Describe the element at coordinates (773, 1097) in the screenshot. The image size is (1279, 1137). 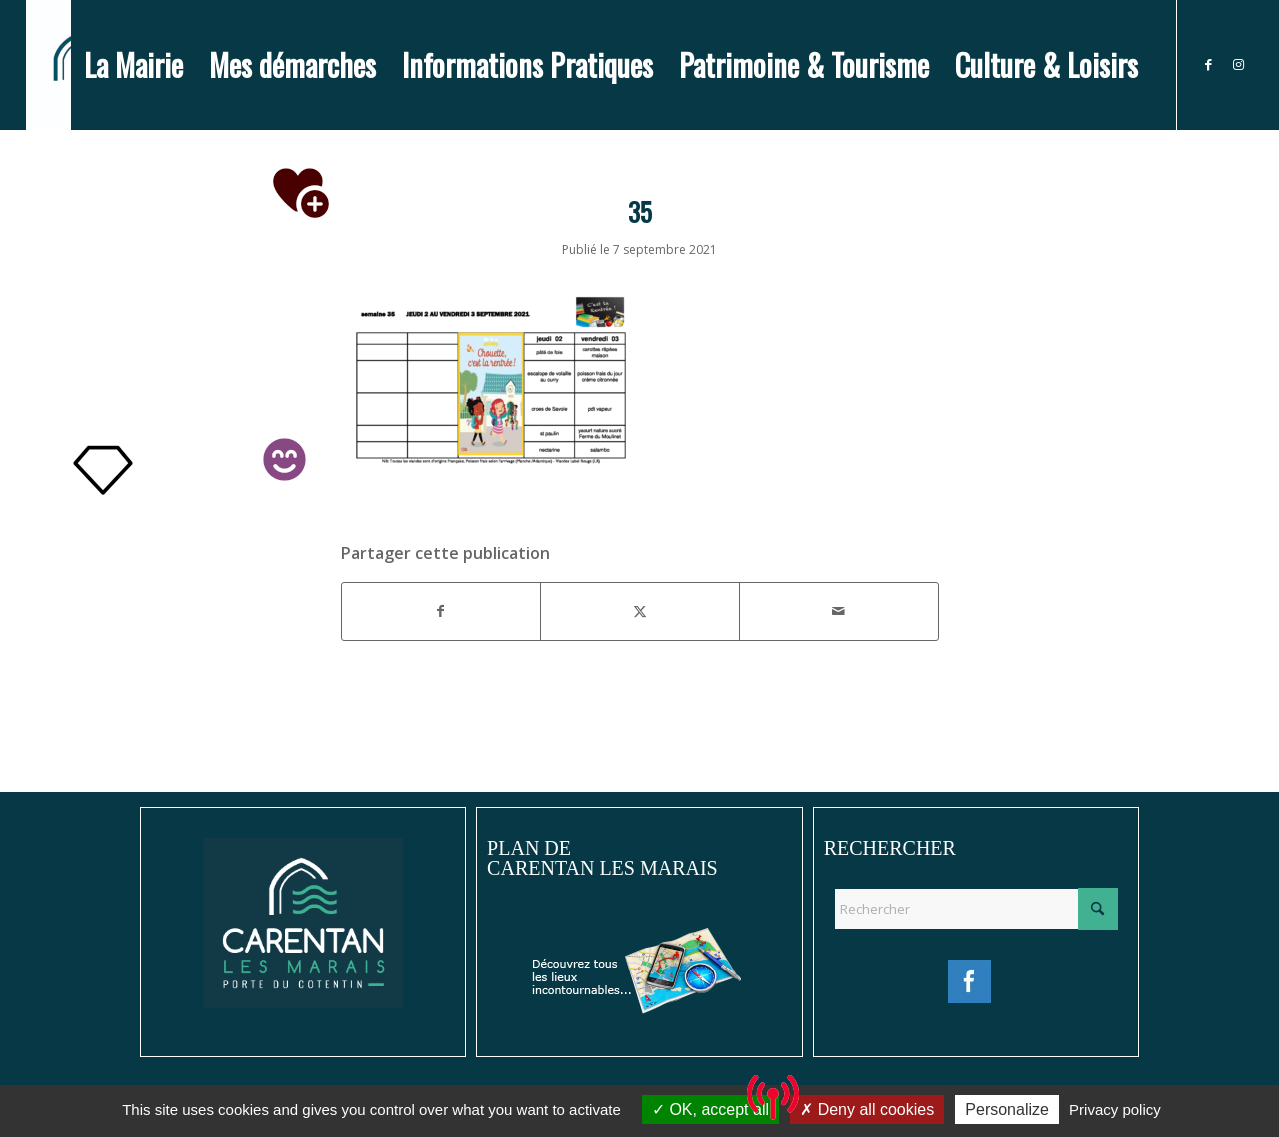
I see `start a live broadcast or stream` at that location.